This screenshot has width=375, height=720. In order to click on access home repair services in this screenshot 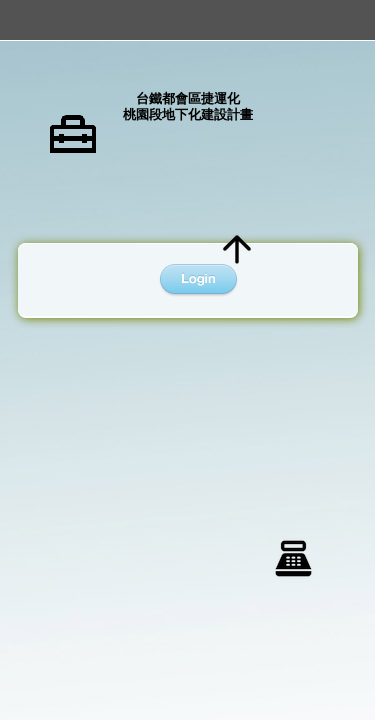, I will do `click(73, 134)`.